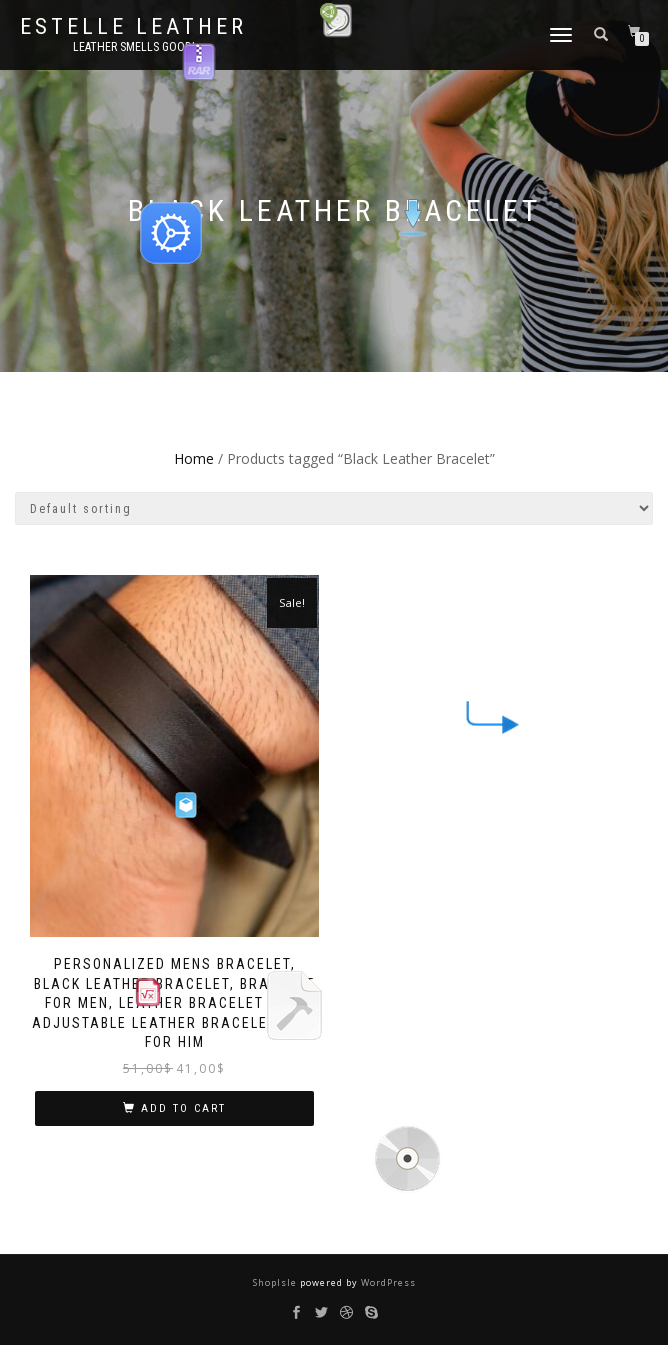 This screenshot has width=668, height=1345. What do you see at coordinates (407, 1158) in the screenshot?
I see `access CD/DVD drive or optical media` at bounding box center [407, 1158].